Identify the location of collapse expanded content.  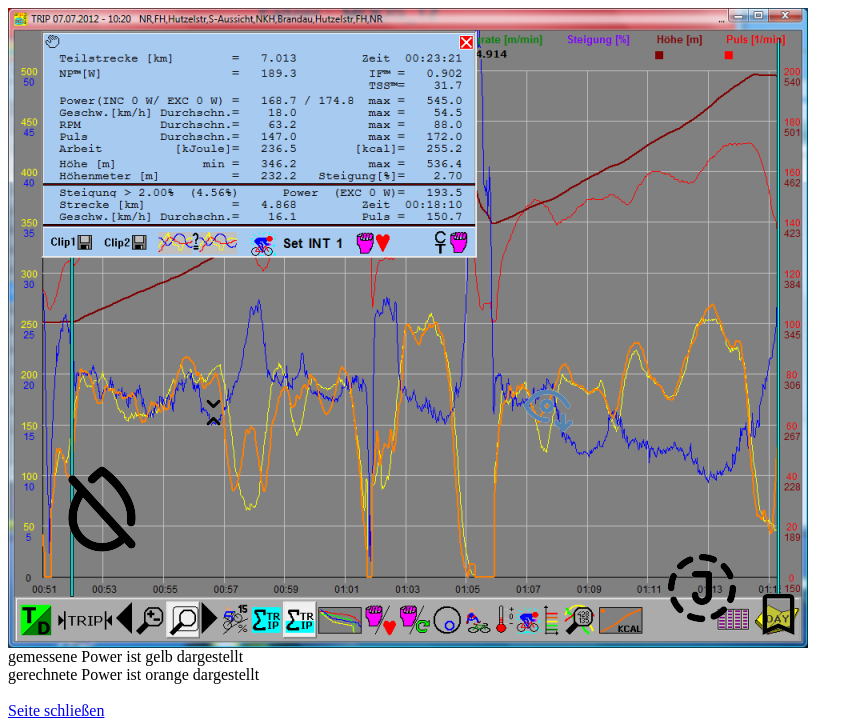
(213, 412).